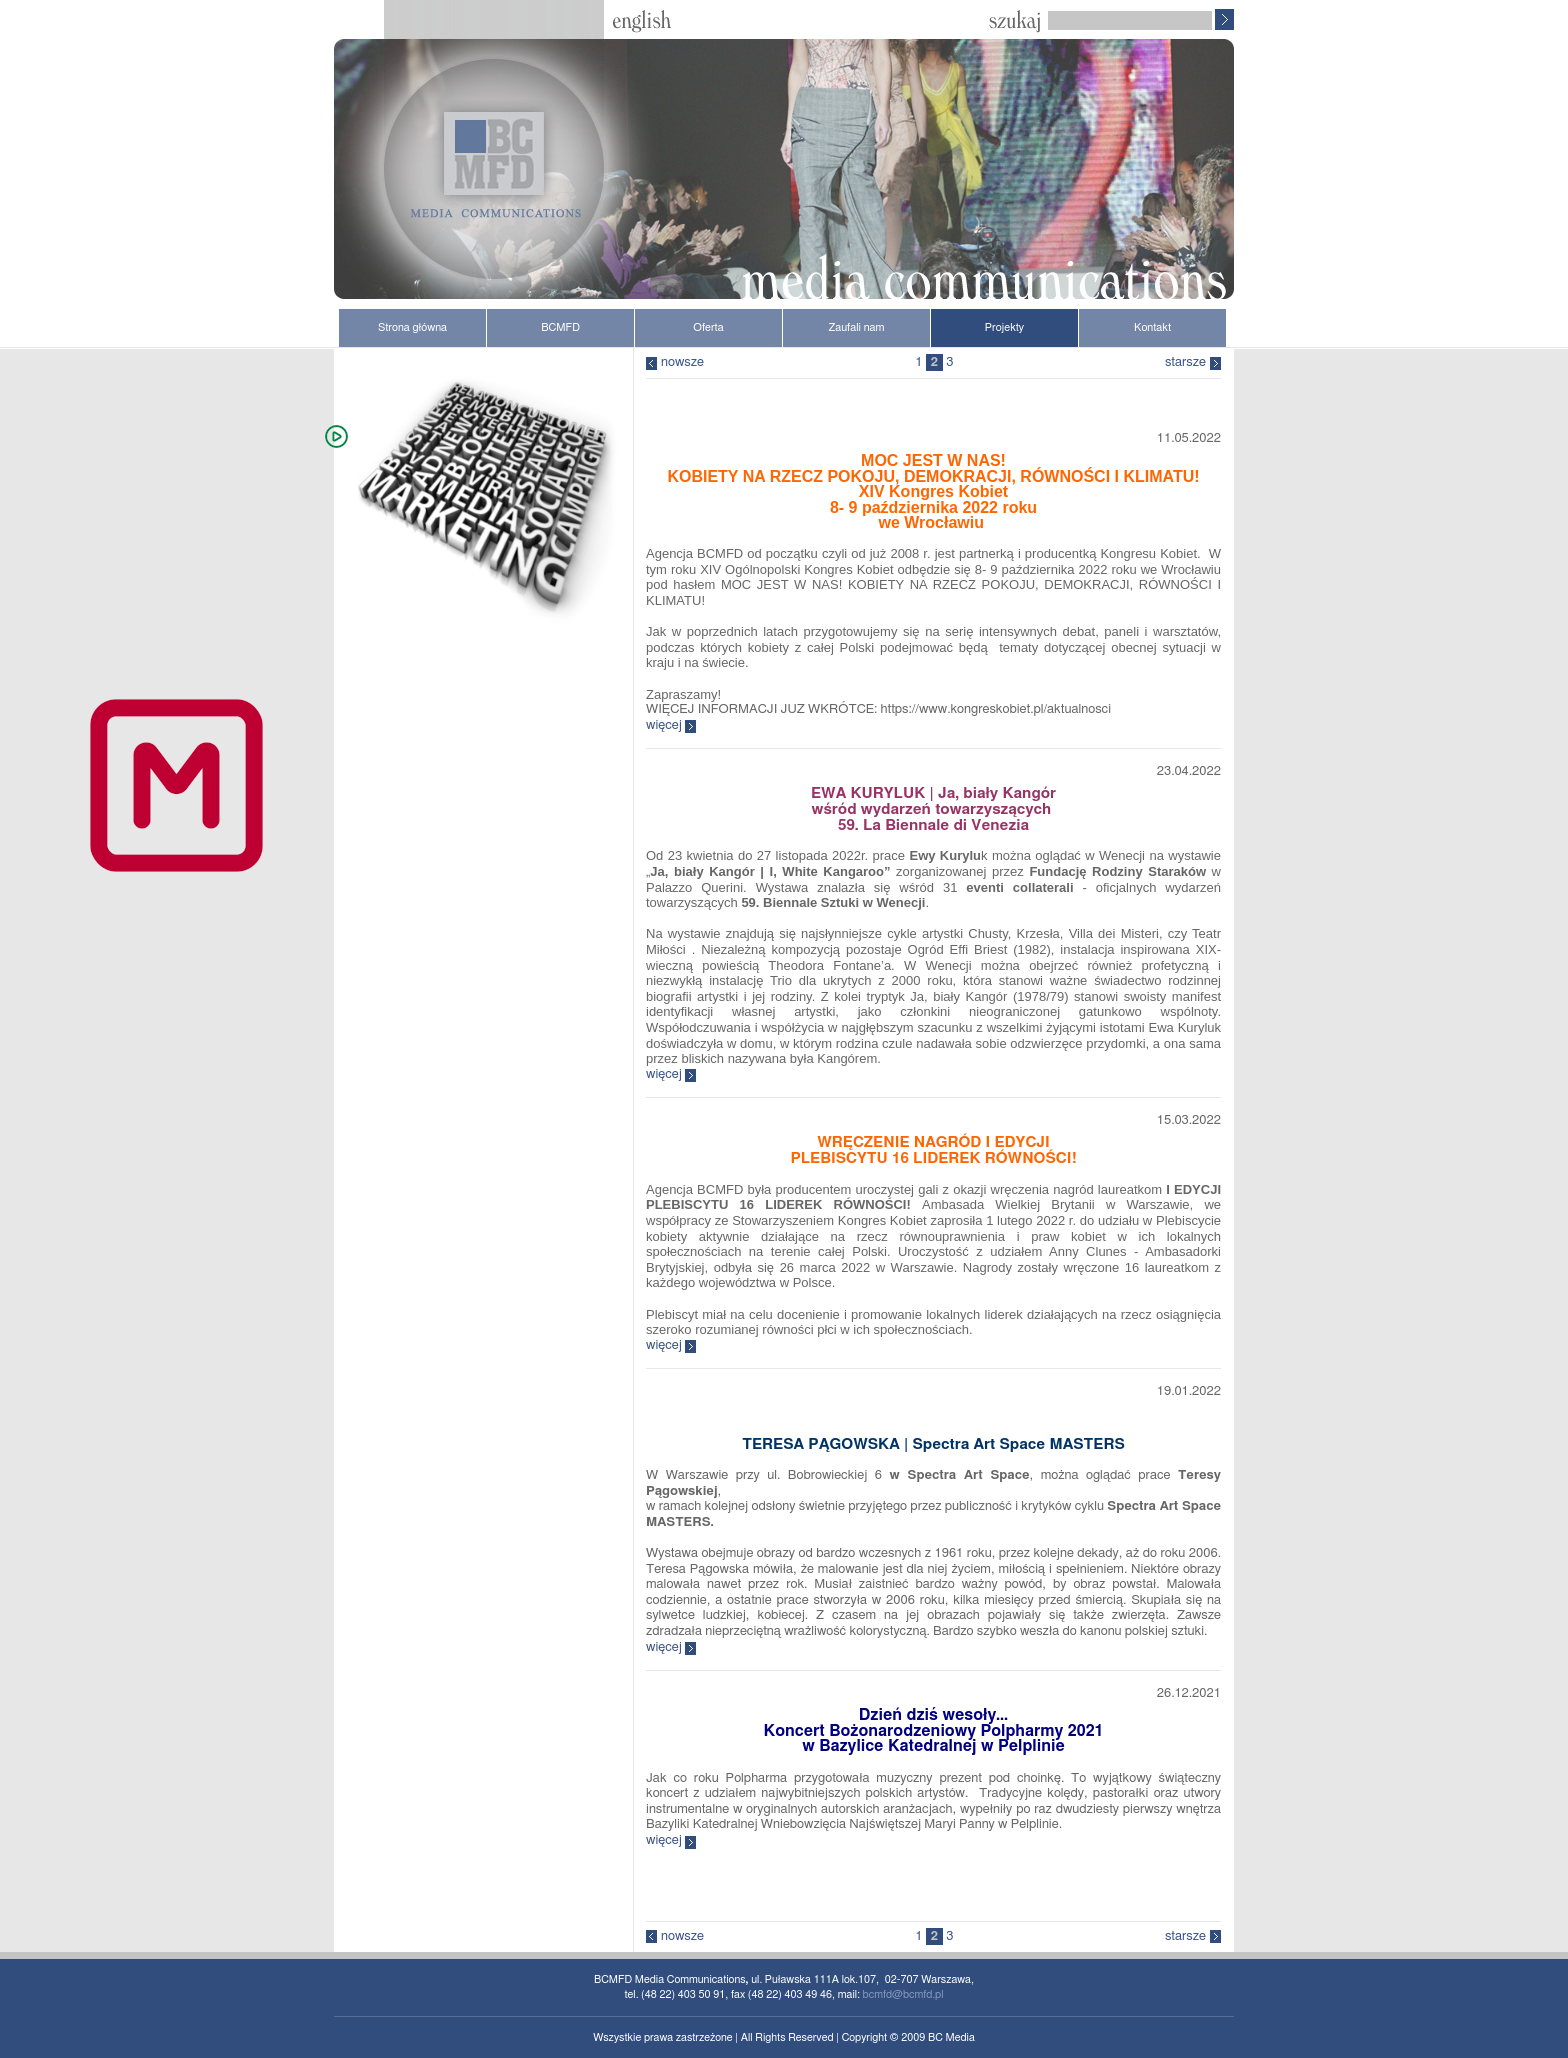 This screenshot has height=2058, width=1568. What do you see at coordinates (336, 436) in the screenshot?
I see `play media or video content` at bounding box center [336, 436].